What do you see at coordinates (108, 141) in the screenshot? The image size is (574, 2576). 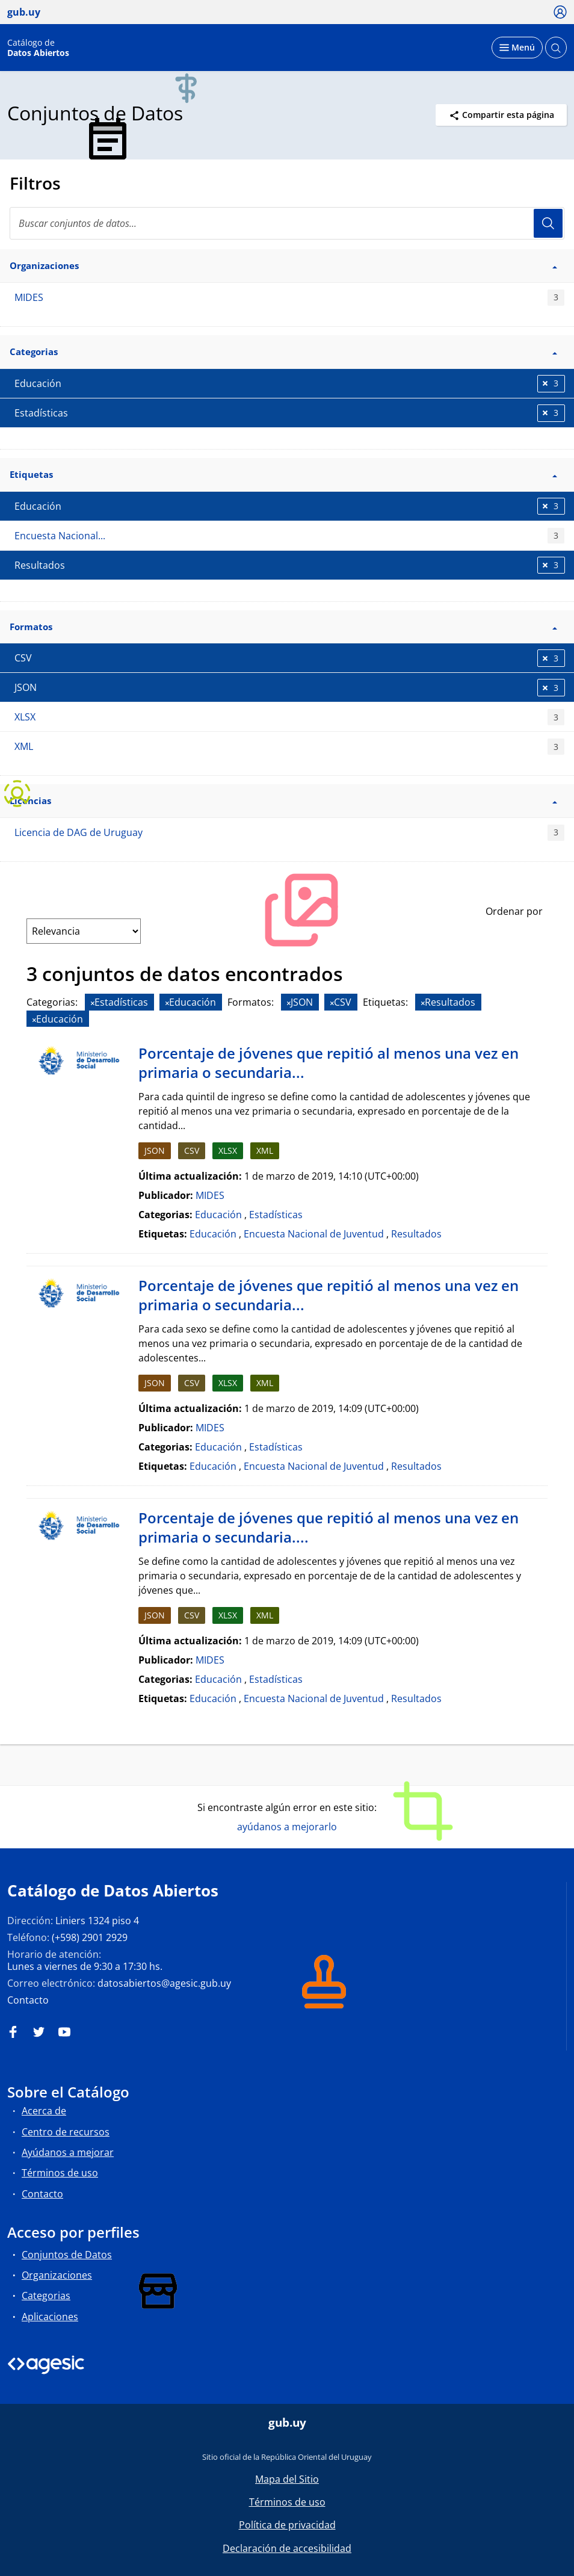 I see `view event details or notes` at bounding box center [108, 141].